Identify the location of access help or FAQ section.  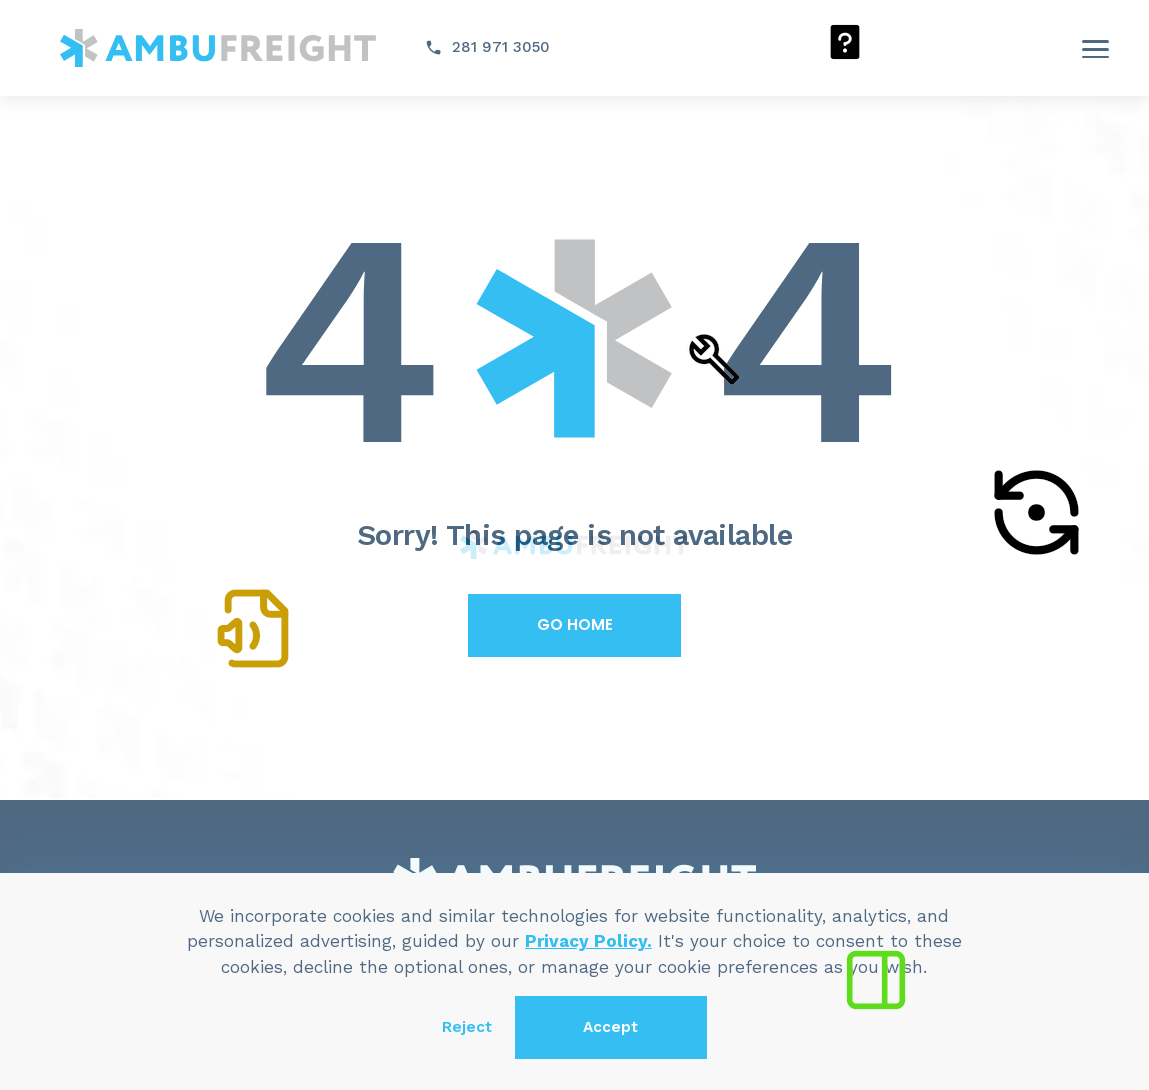
(845, 42).